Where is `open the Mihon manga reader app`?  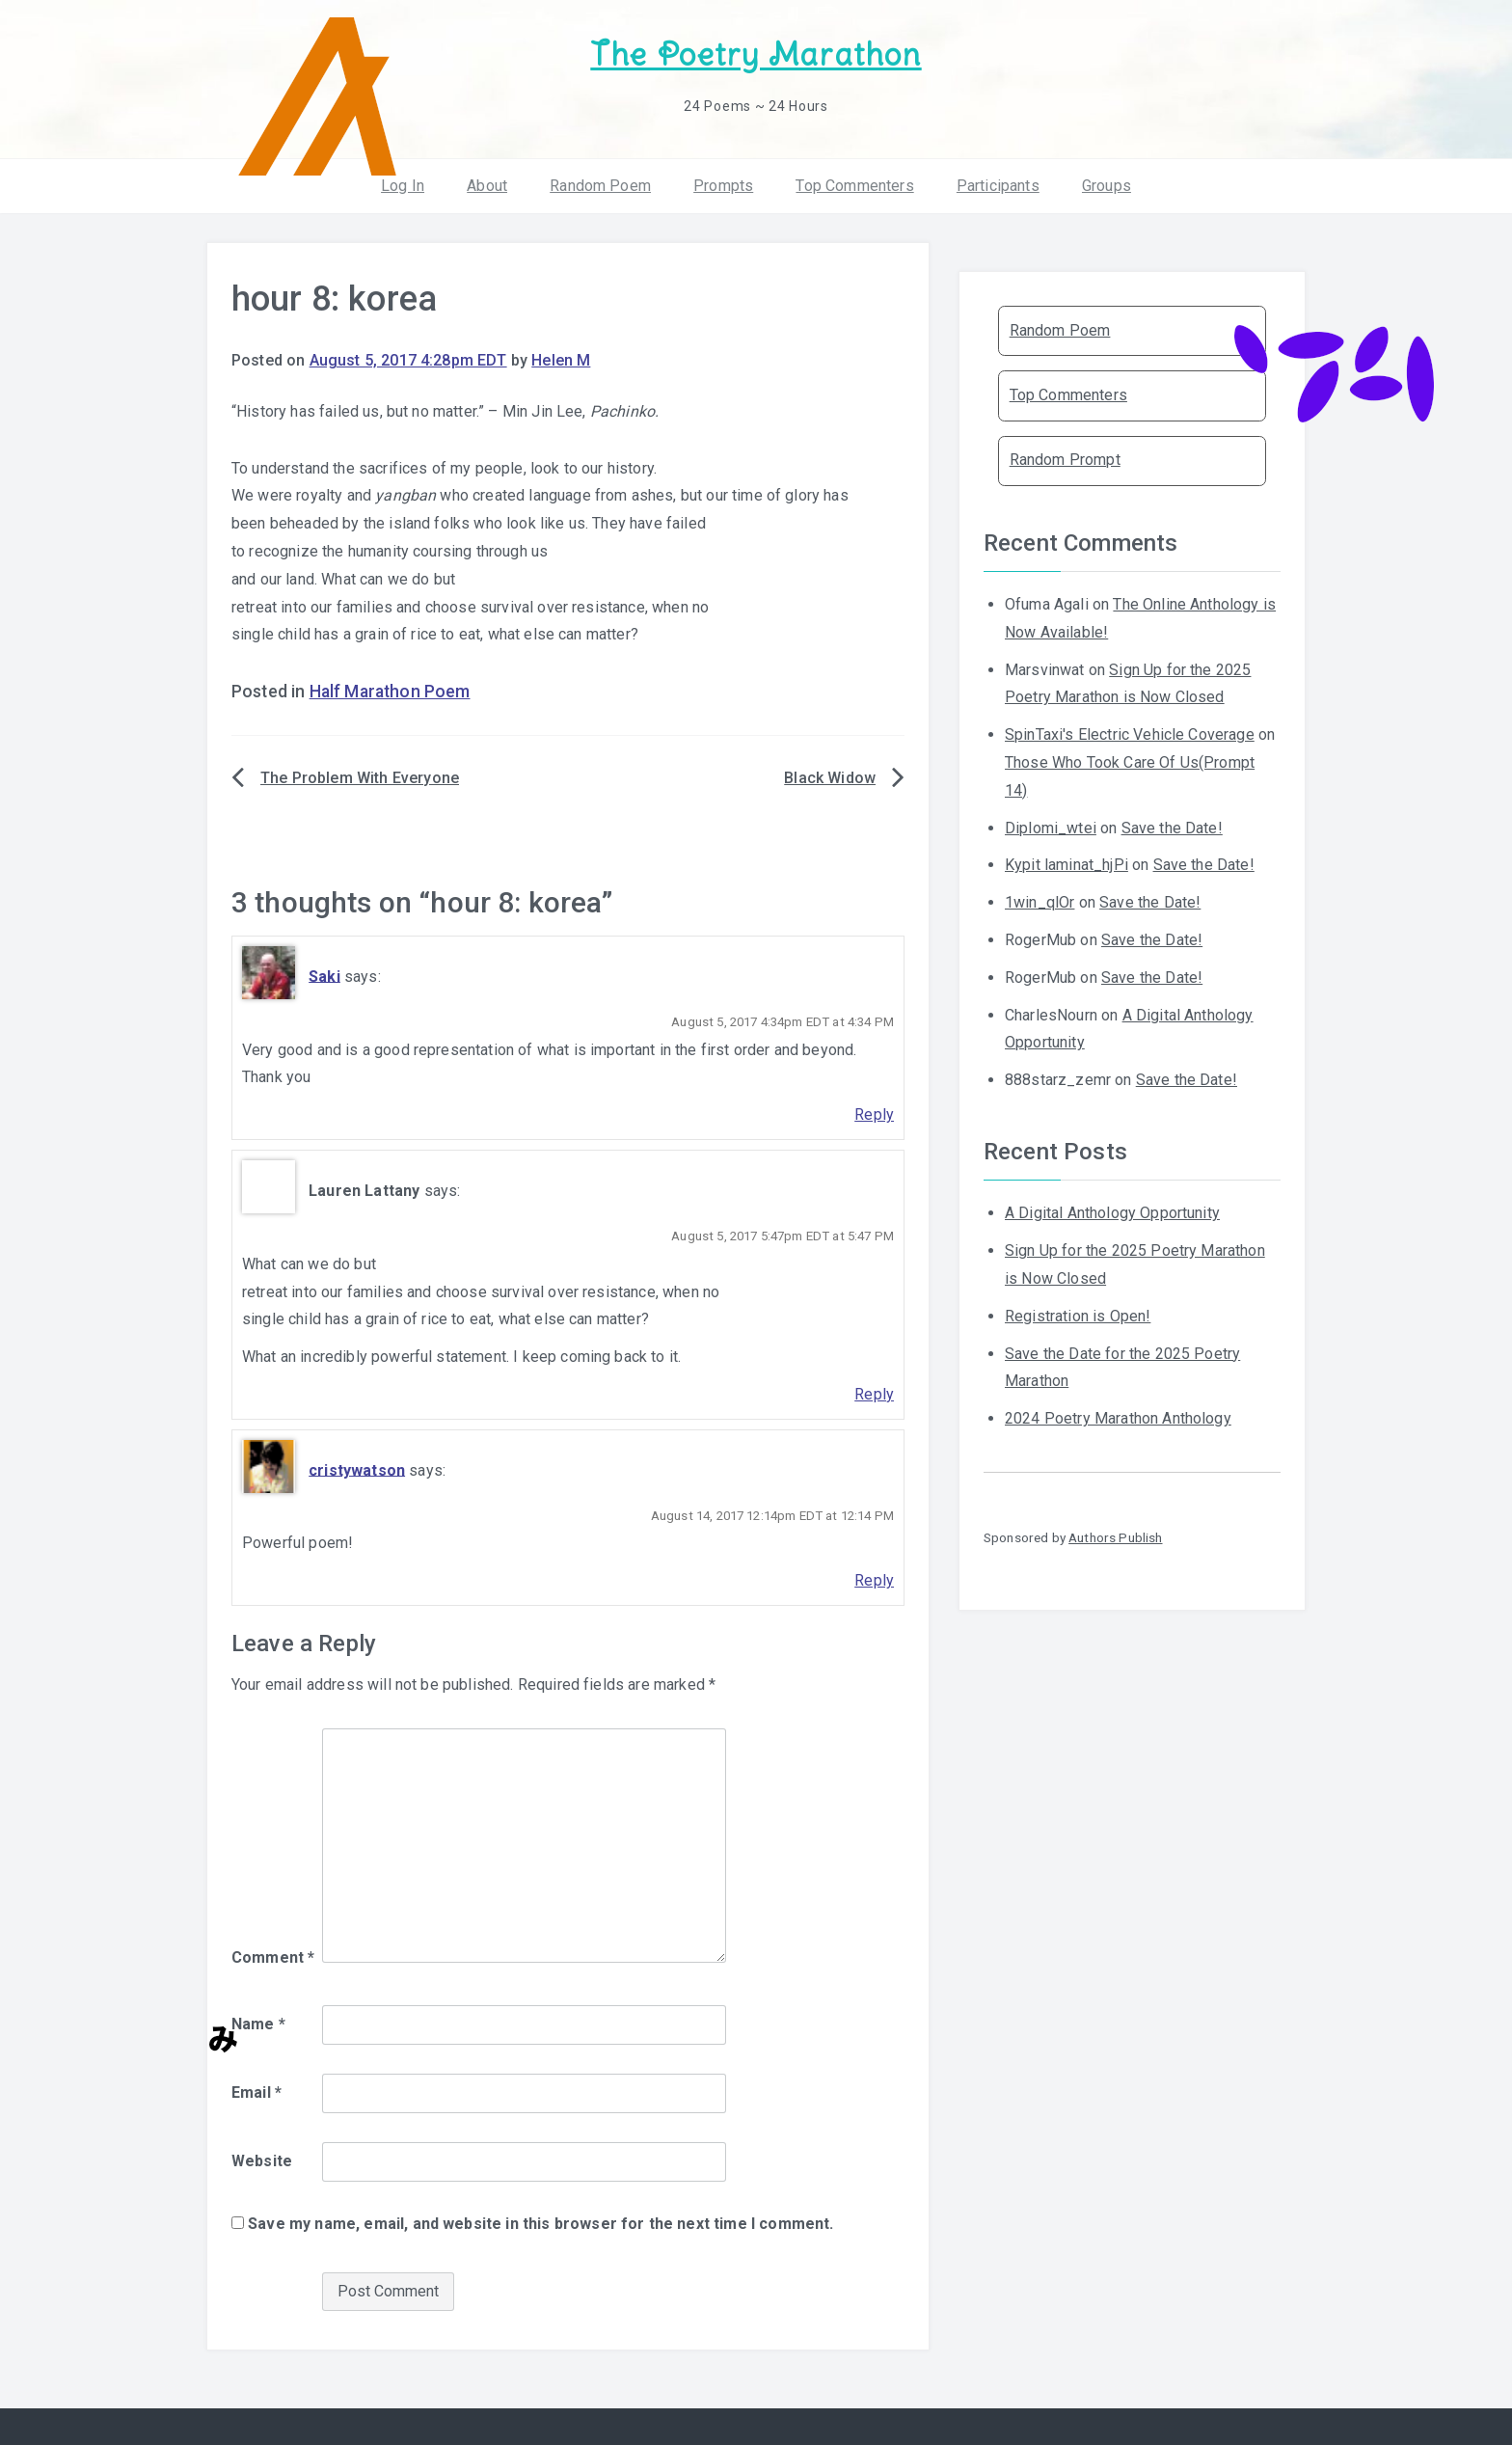 open the Mihon manga reader app is located at coordinates (223, 2039).